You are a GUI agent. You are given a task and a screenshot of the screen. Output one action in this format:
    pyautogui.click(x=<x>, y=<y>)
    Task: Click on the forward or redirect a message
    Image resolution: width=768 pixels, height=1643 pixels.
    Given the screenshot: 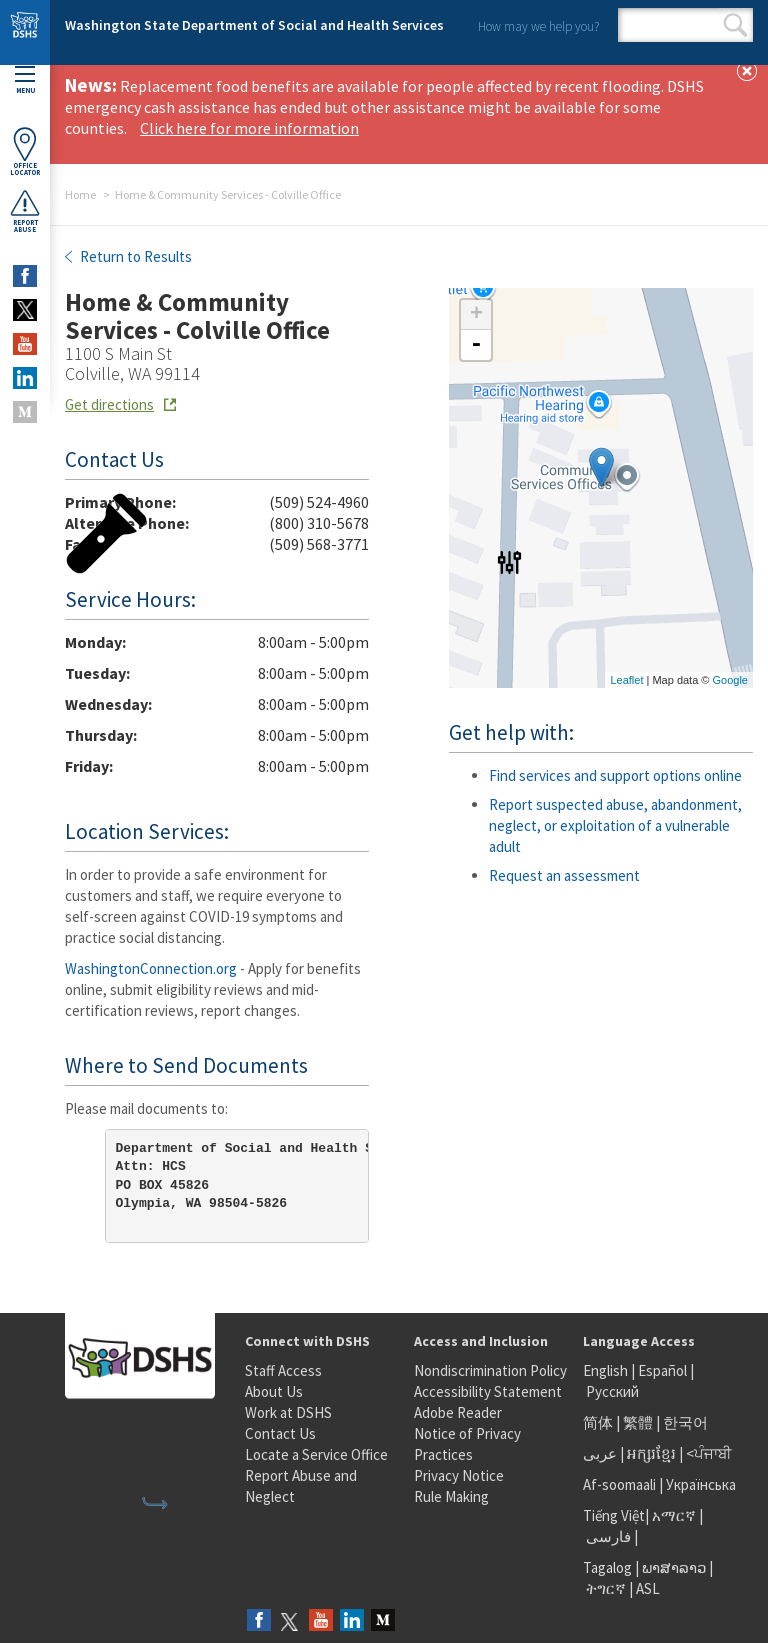 What is the action you would take?
    pyautogui.click(x=155, y=1503)
    